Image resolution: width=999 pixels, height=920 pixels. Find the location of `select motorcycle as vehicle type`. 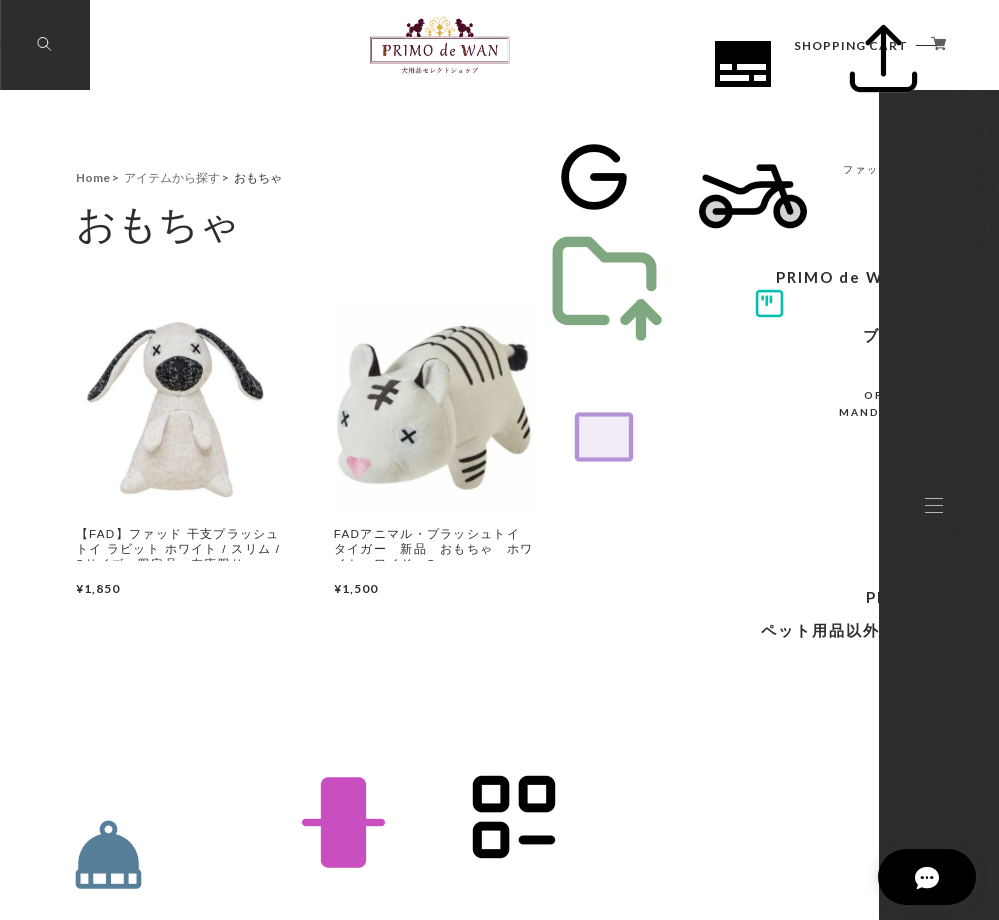

select motorcycle as vehicle type is located at coordinates (753, 198).